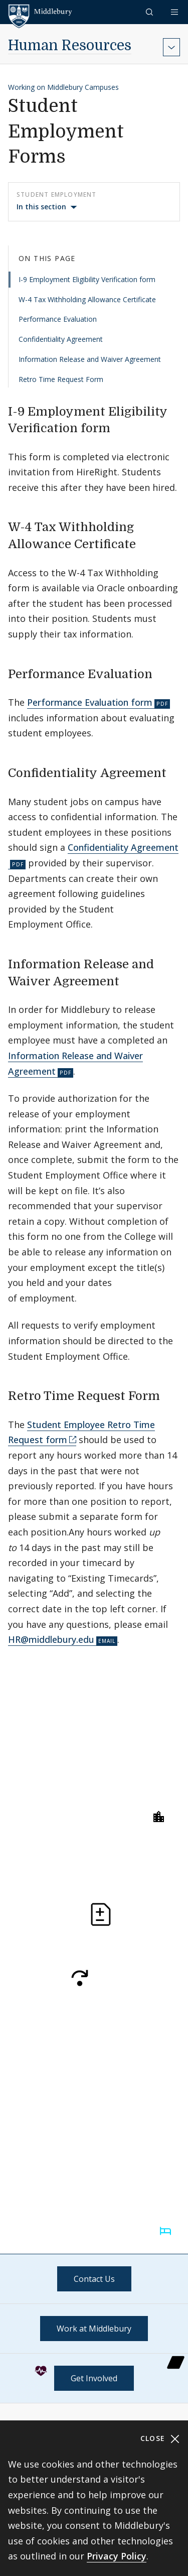 This screenshot has width=188, height=2576. Describe the element at coordinates (41, 2371) in the screenshot. I see `track your fitness and health metrics` at that location.